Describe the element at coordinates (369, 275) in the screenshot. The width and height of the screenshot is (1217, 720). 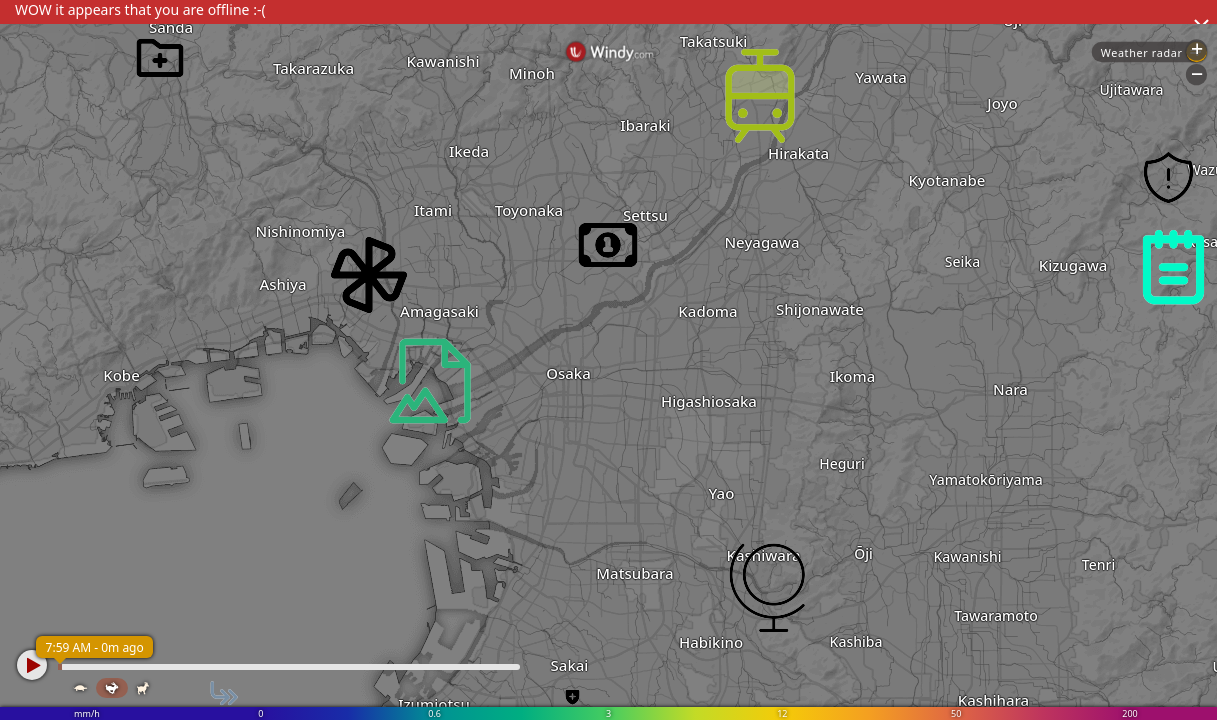
I see `adjust car air conditioning or fan settings` at that location.